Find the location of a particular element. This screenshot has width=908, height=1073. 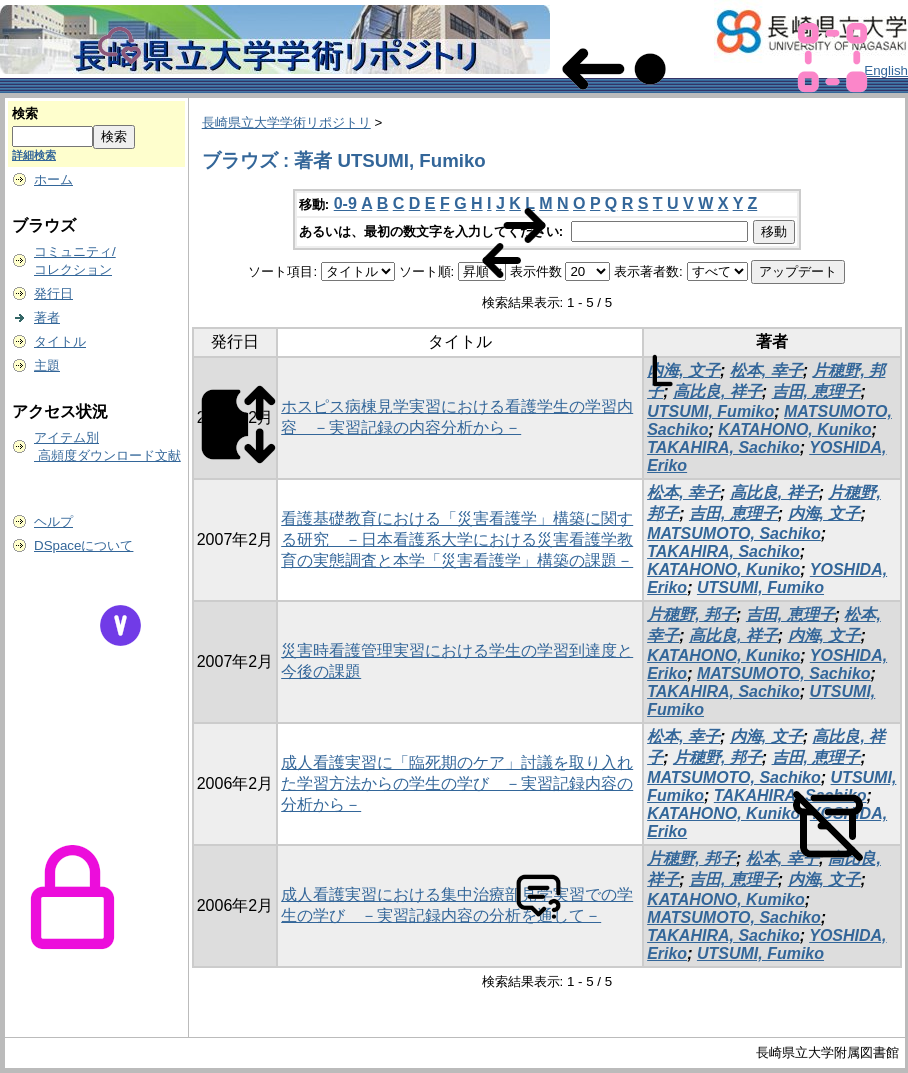

auto-adjust content height to fit container is located at coordinates (236, 424).